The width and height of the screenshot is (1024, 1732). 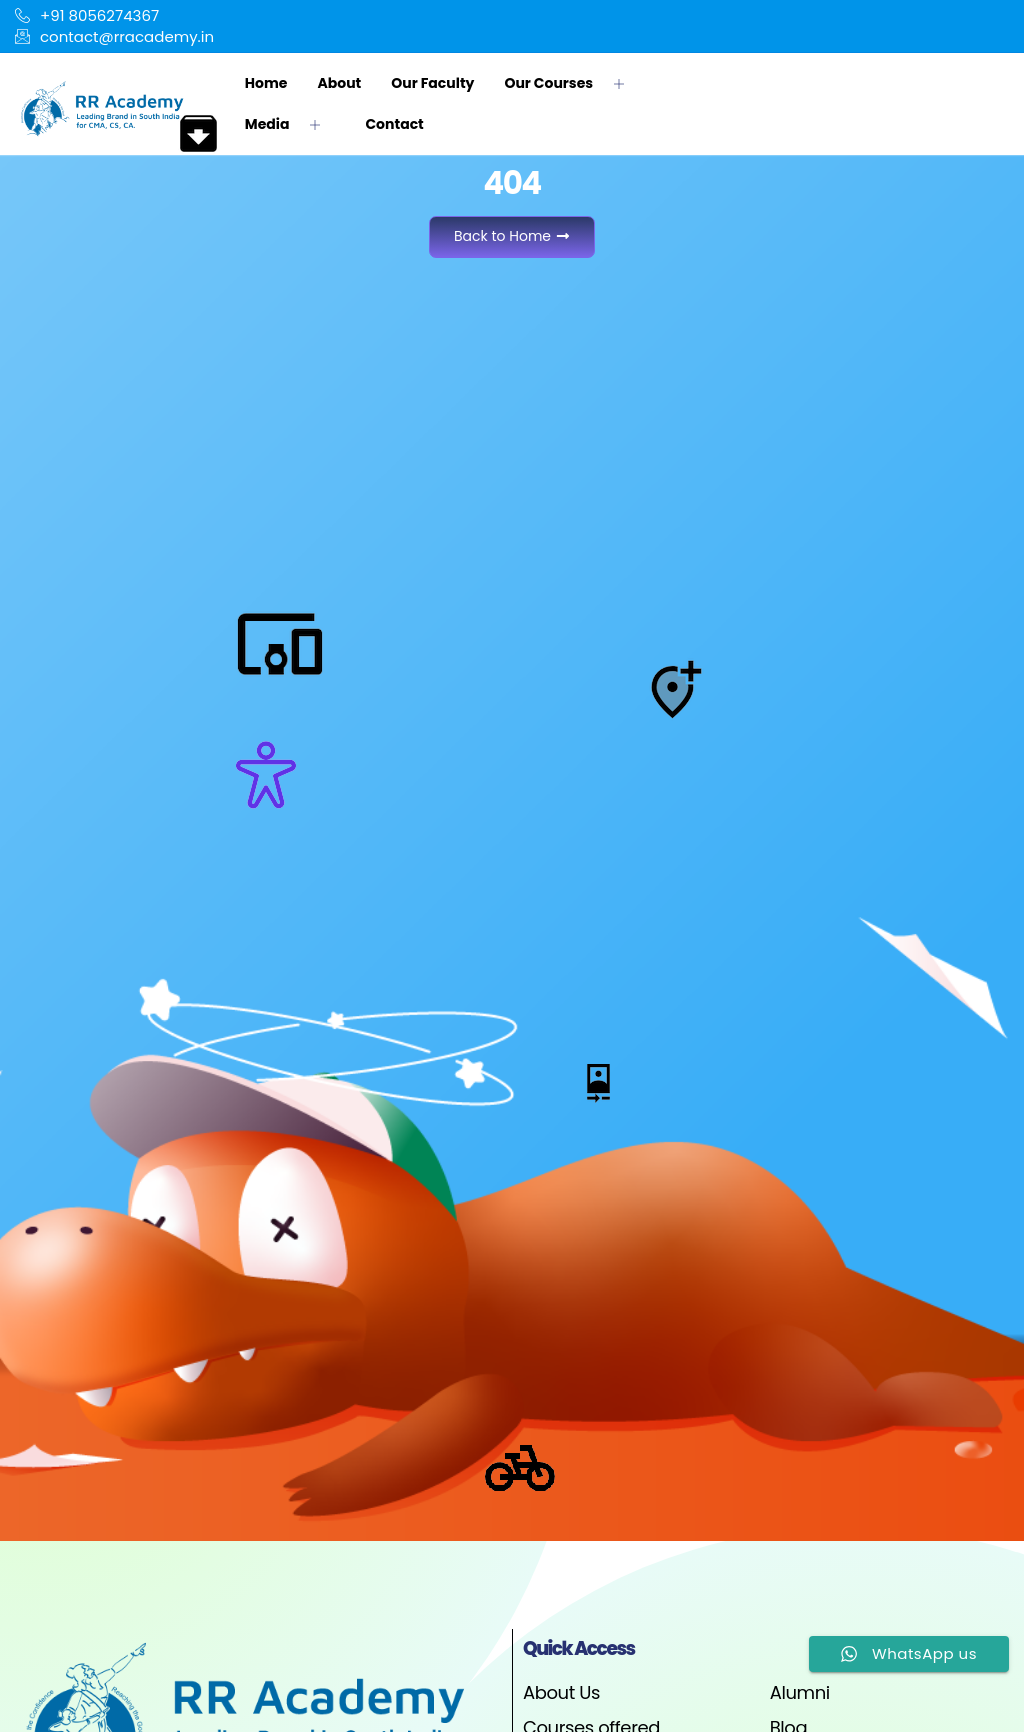 What do you see at coordinates (198, 133) in the screenshot?
I see `archive selected items` at bounding box center [198, 133].